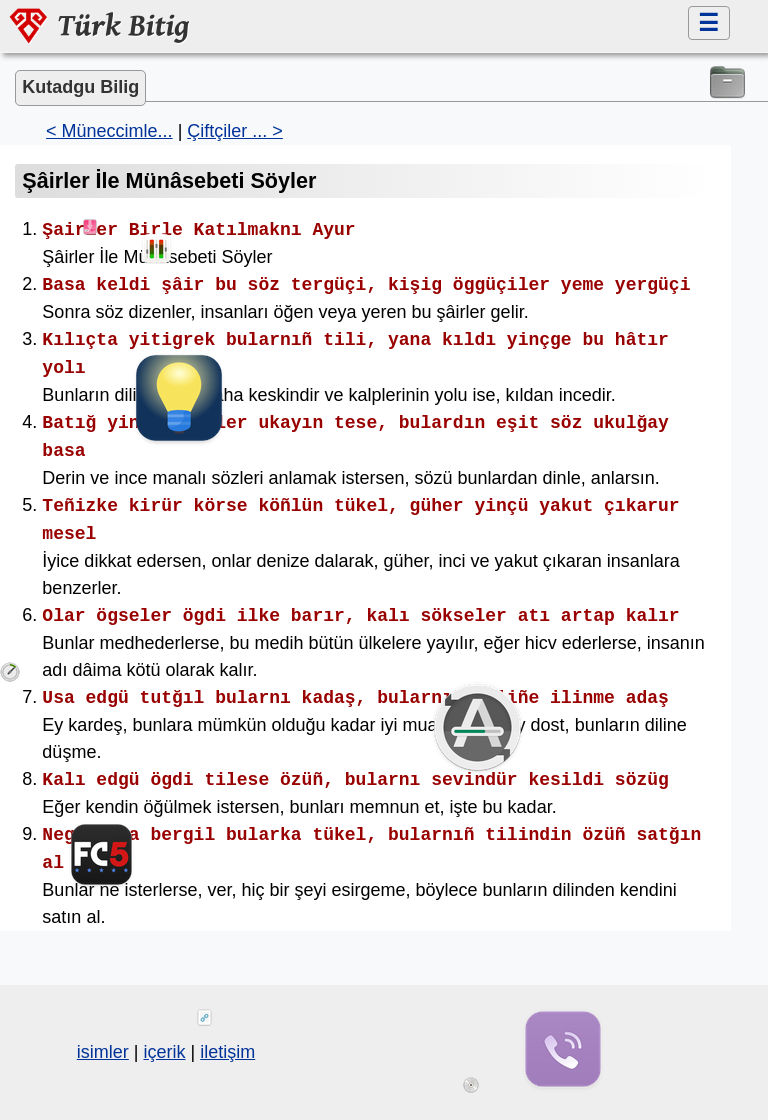 This screenshot has width=768, height=1120. What do you see at coordinates (204, 1017) in the screenshot?
I see `a windows internet shortcut file` at bounding box center [204, 1017].